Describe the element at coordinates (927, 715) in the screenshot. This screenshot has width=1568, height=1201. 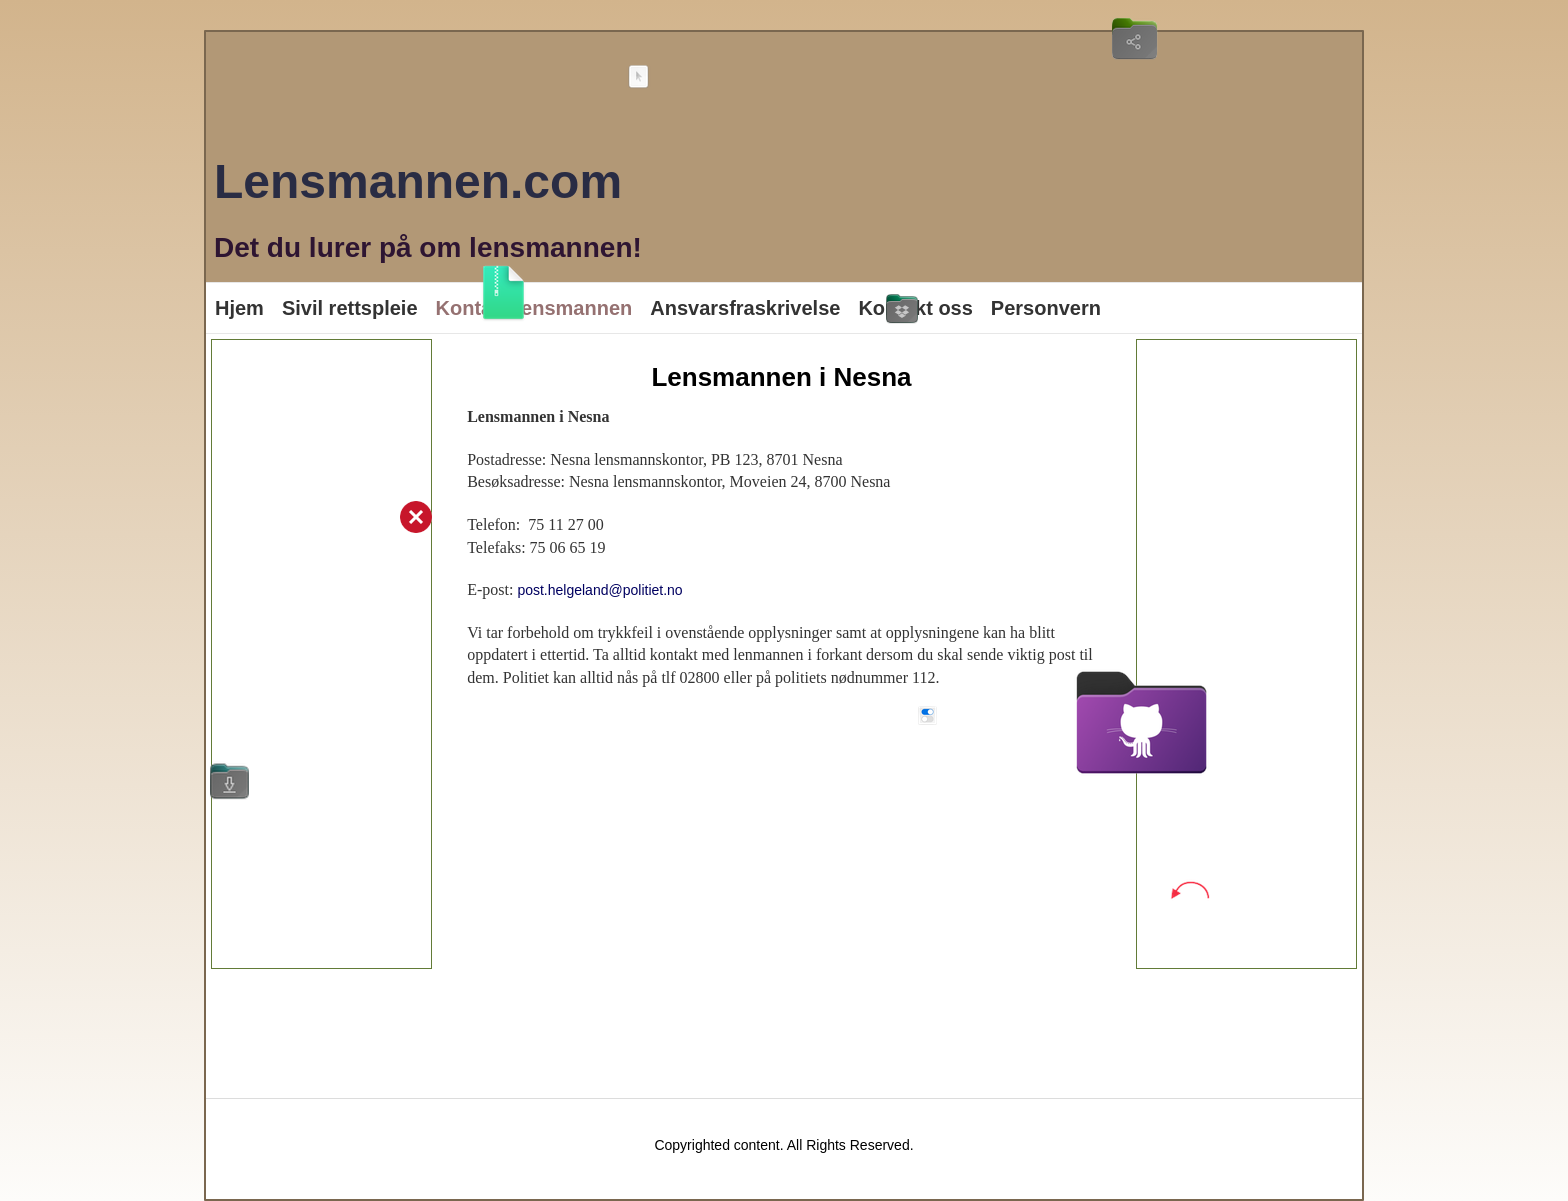
I see `open system preferences or settings` at that location.